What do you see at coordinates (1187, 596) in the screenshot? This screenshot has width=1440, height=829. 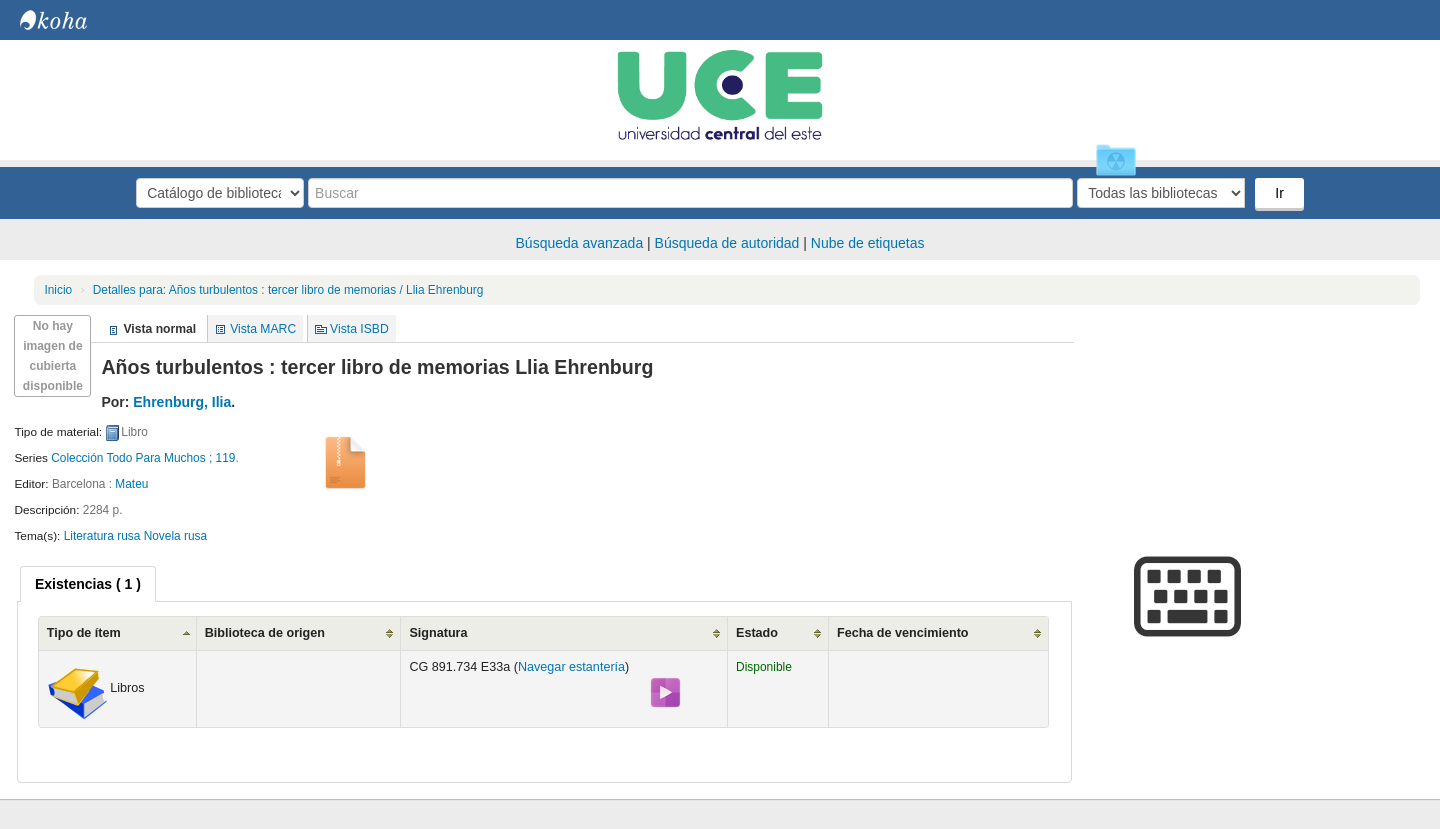 I see `open keyboard settings` at bounding box center [1187, 596].